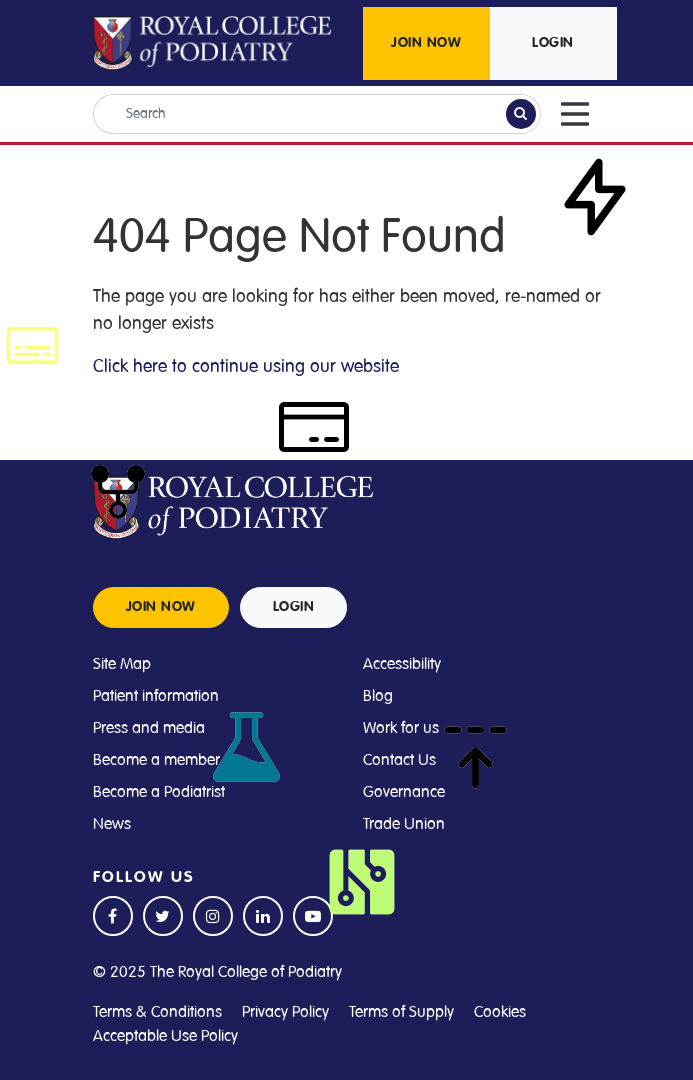 Image resolution: width=693 pixels, height=1080 pixels. Describe the element at coordinates (475, 757) in the screenshot. I see `upload to a draft or pending state` at that location.